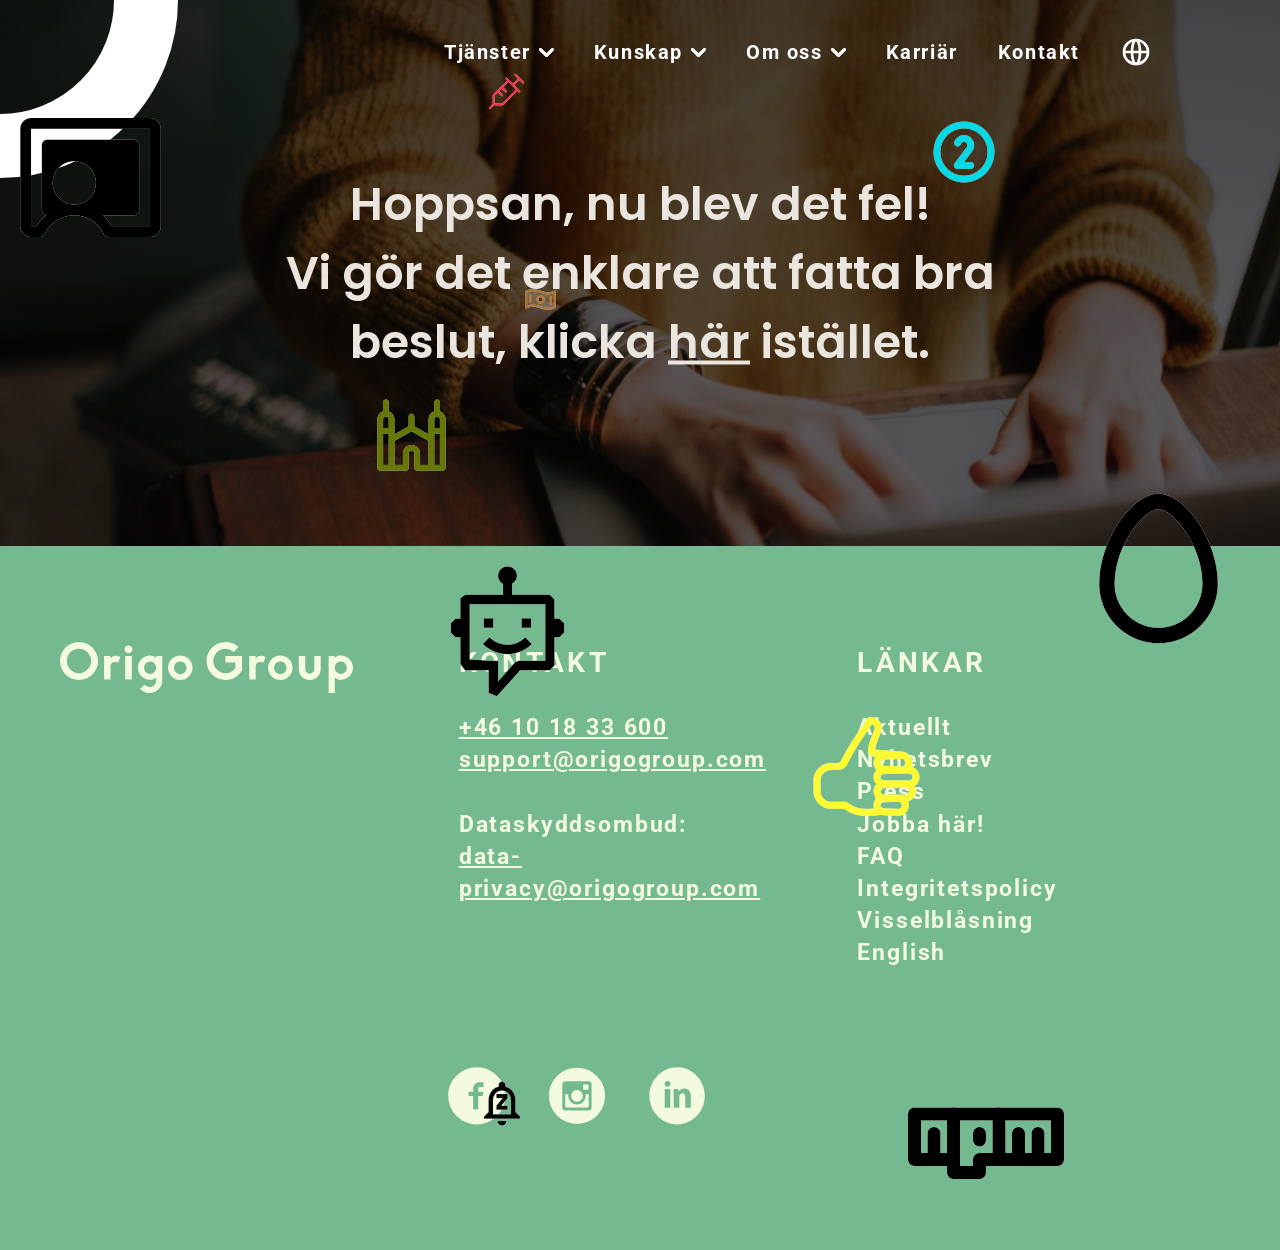 Image resolution: width=1280 pixels, height=1250 pixels. Describe the element at coordinates (964, 152) in the screenshot. I see `indicates step two in a multi-step process` at that location.